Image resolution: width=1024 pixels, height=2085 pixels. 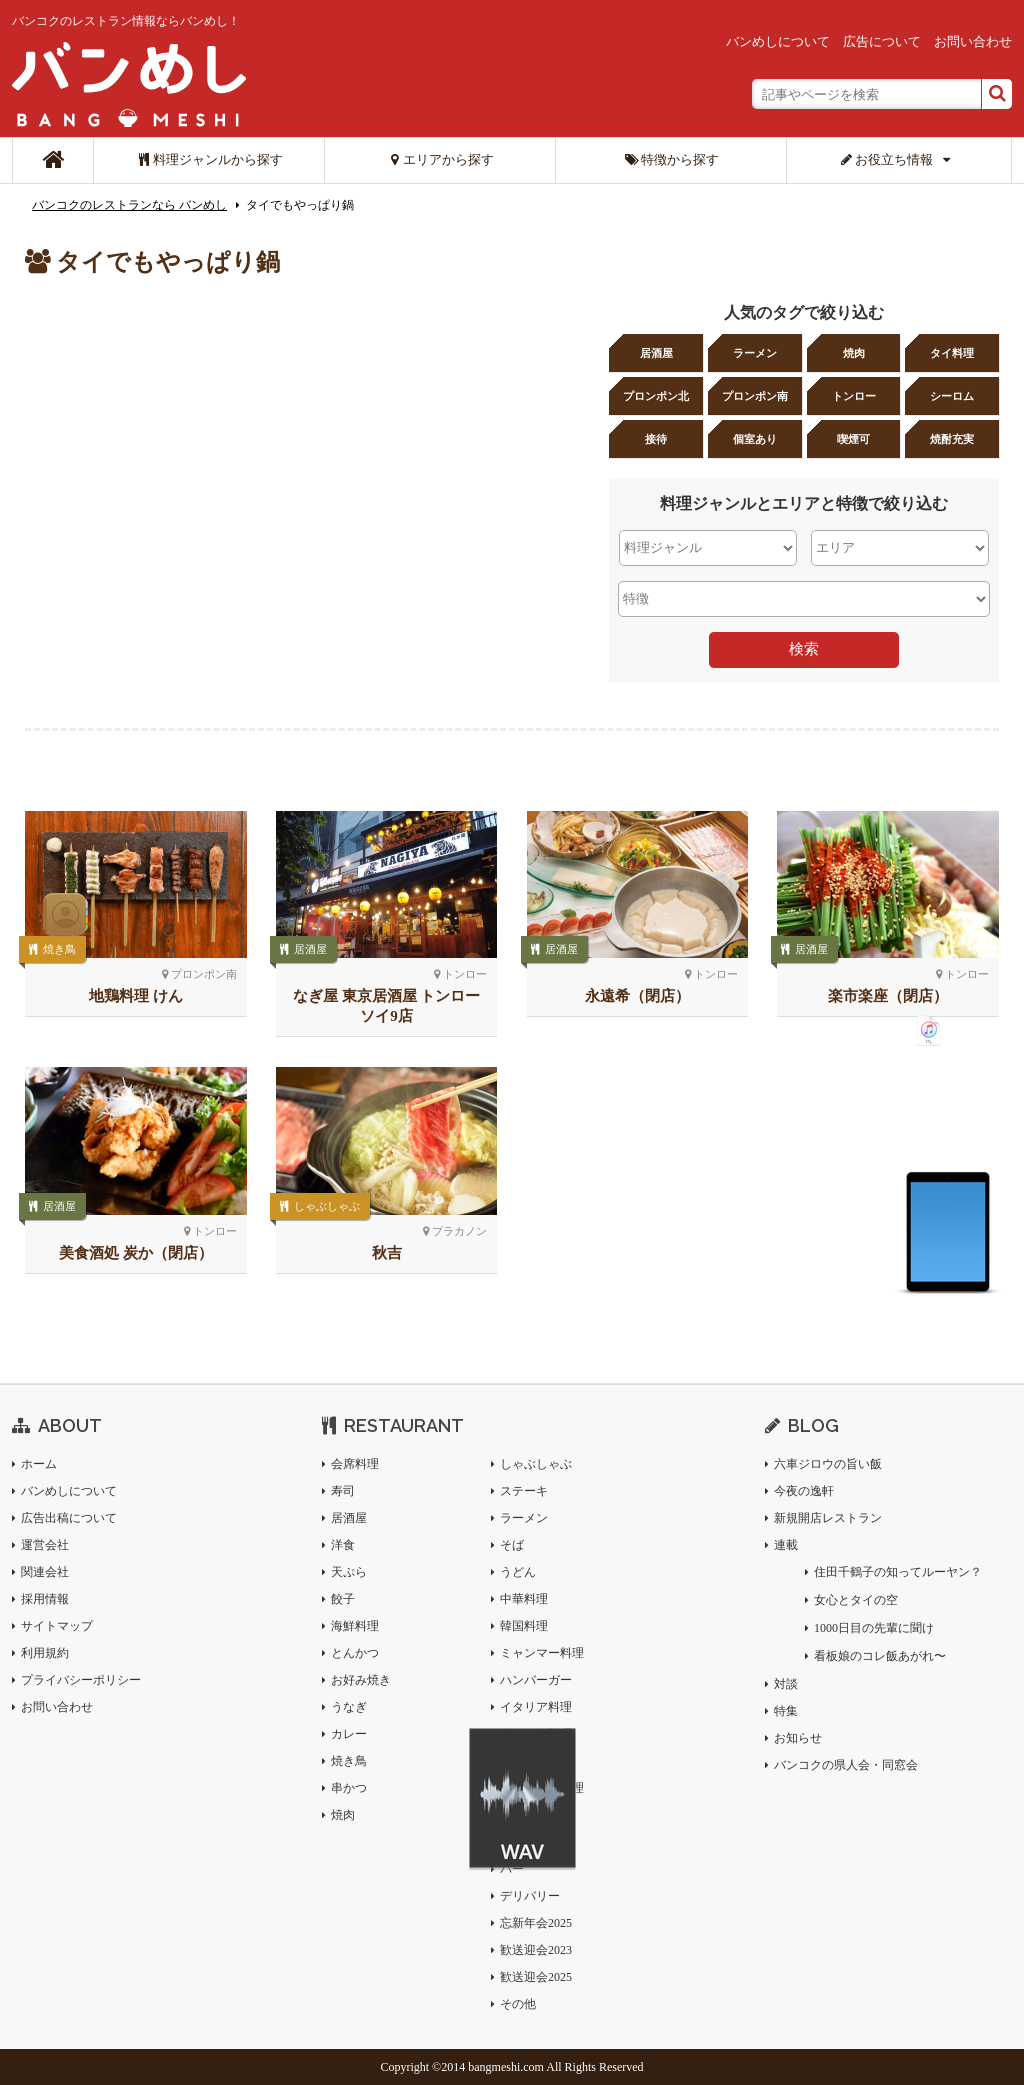 What do you see at coordinates (64, 914) in the screenshot?
I see `access contacts or address book` at bounding box center [64, 914].